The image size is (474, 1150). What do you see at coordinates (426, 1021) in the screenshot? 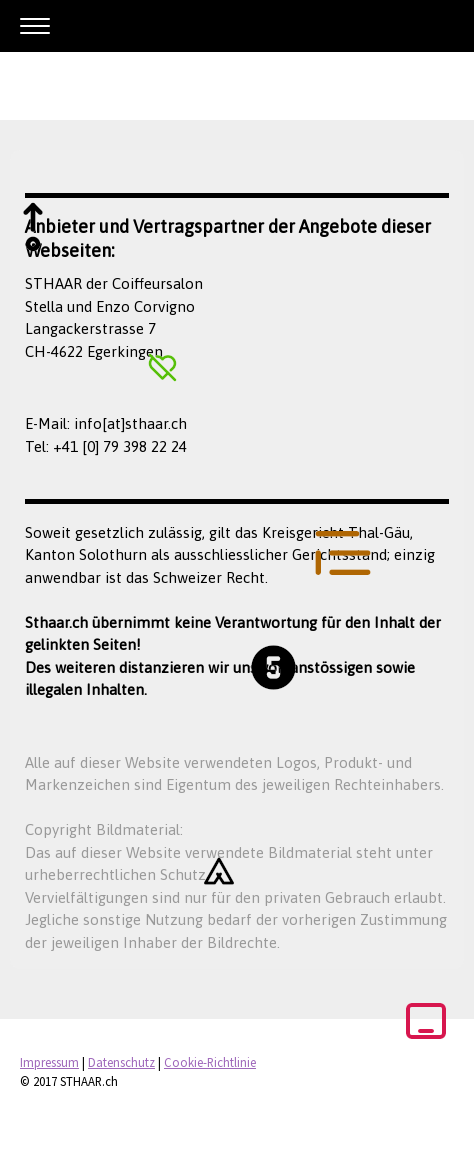
I see `switch to landscape mode` at bounding box center [426, 1021].